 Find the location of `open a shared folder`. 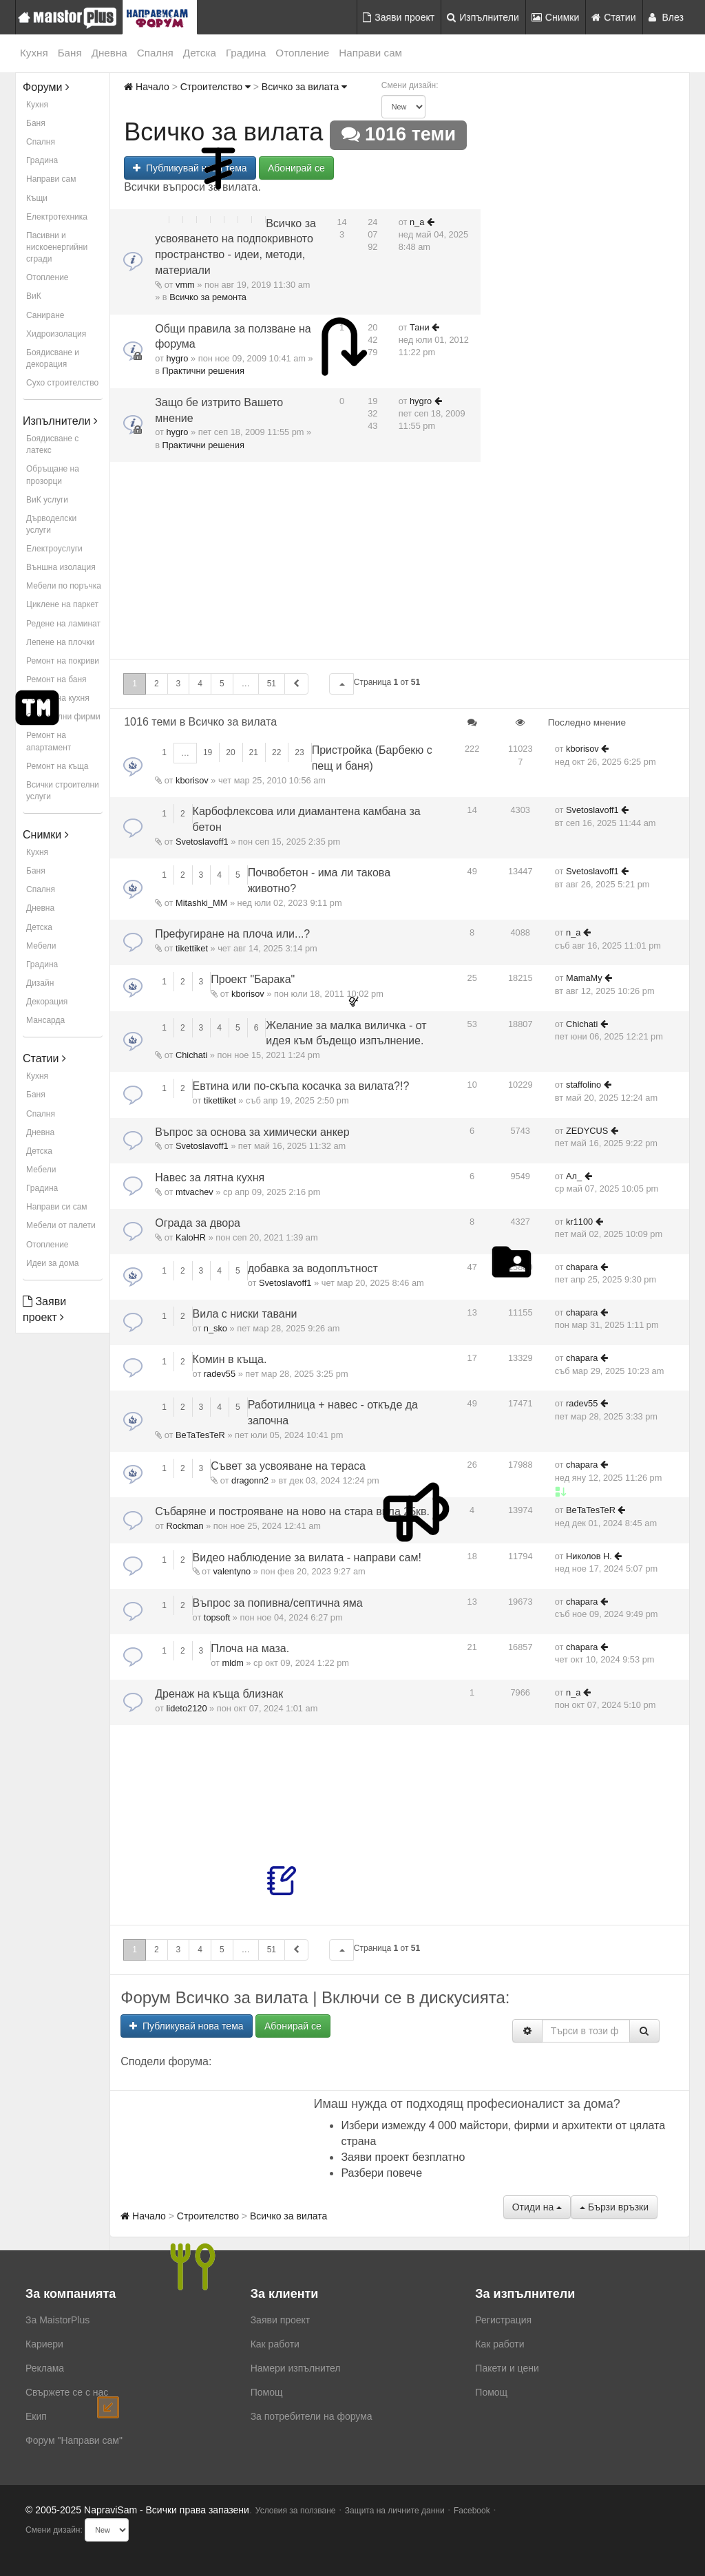

open a shared folder is located at coordinates (512, 1262).